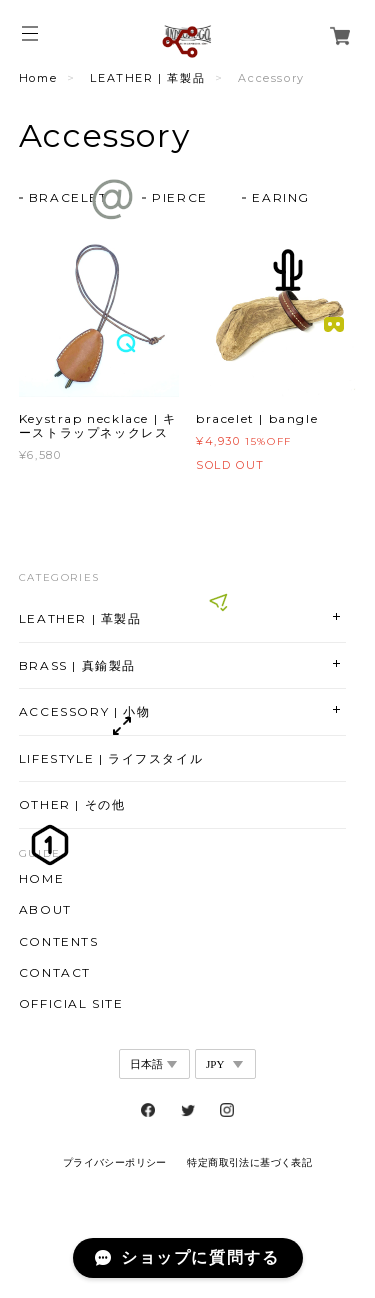  Describe the element at coordinates (112, 199) in the screenshot. I see `compose a new email` at that location.